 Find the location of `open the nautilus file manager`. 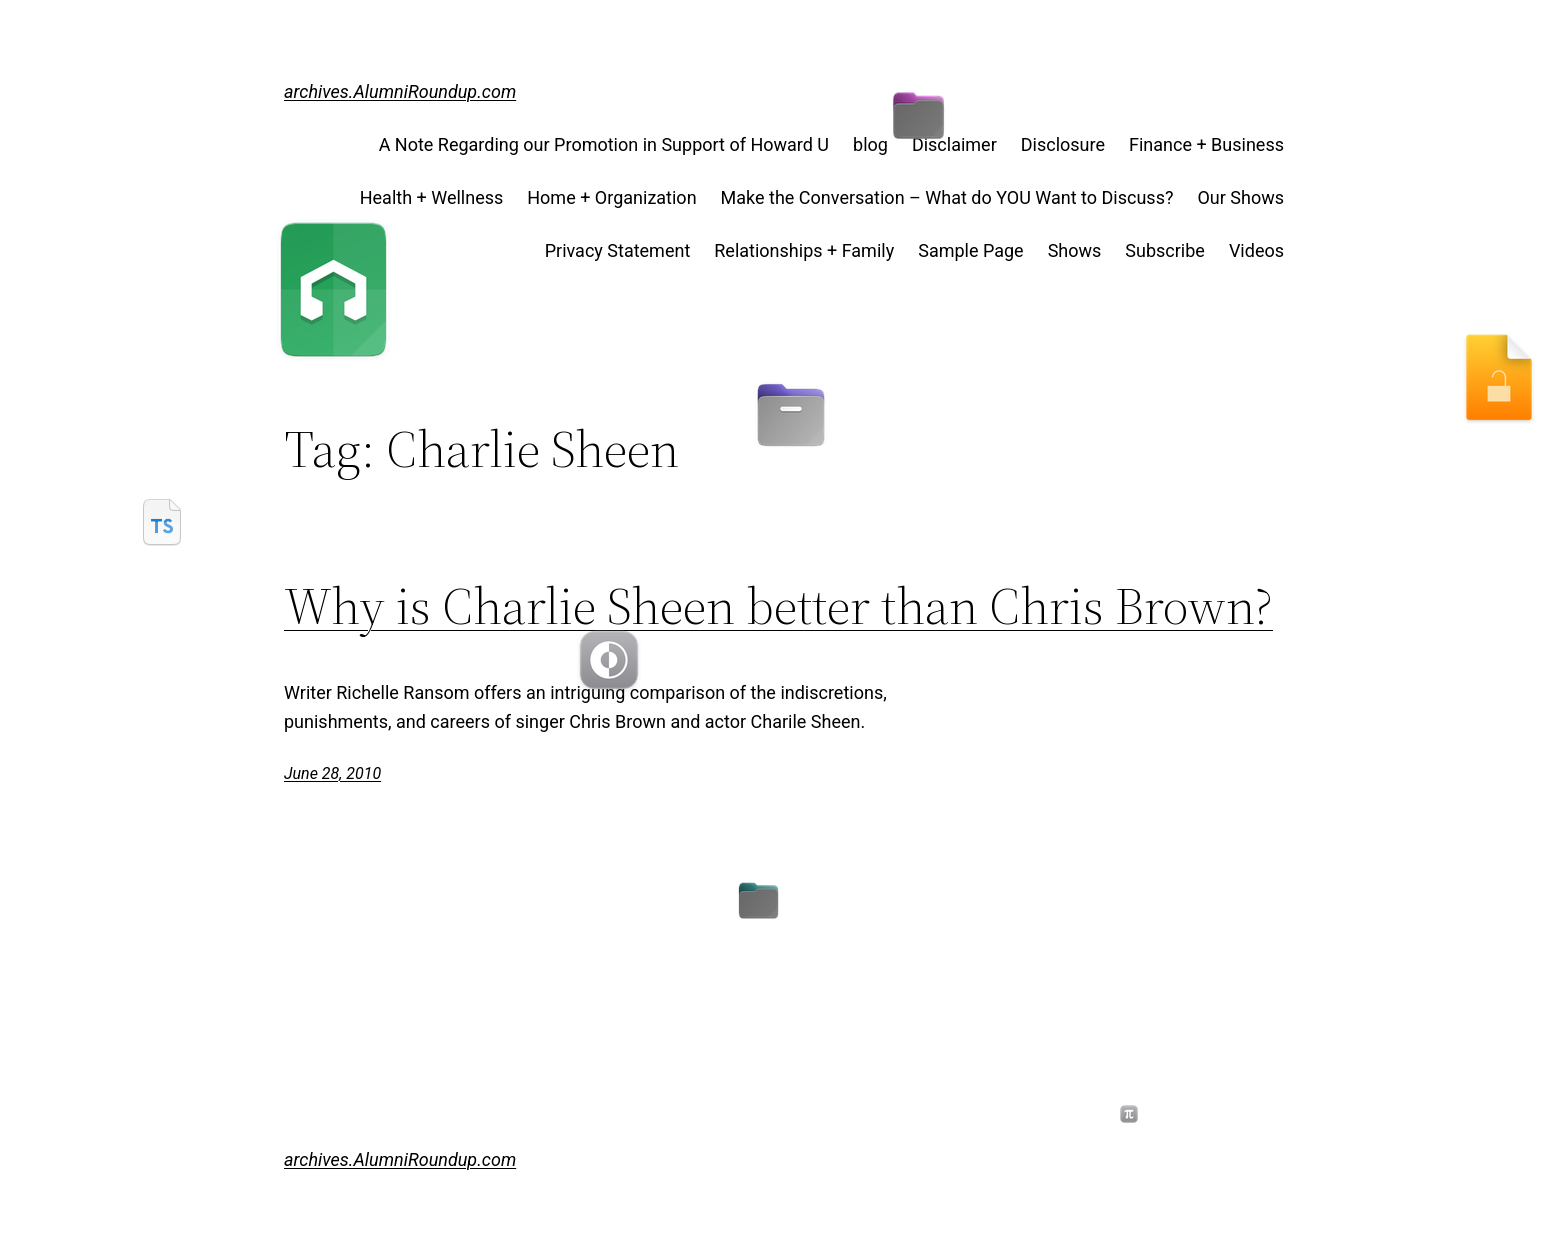

open the nautilus file manager is located at coordinates (791, 415).